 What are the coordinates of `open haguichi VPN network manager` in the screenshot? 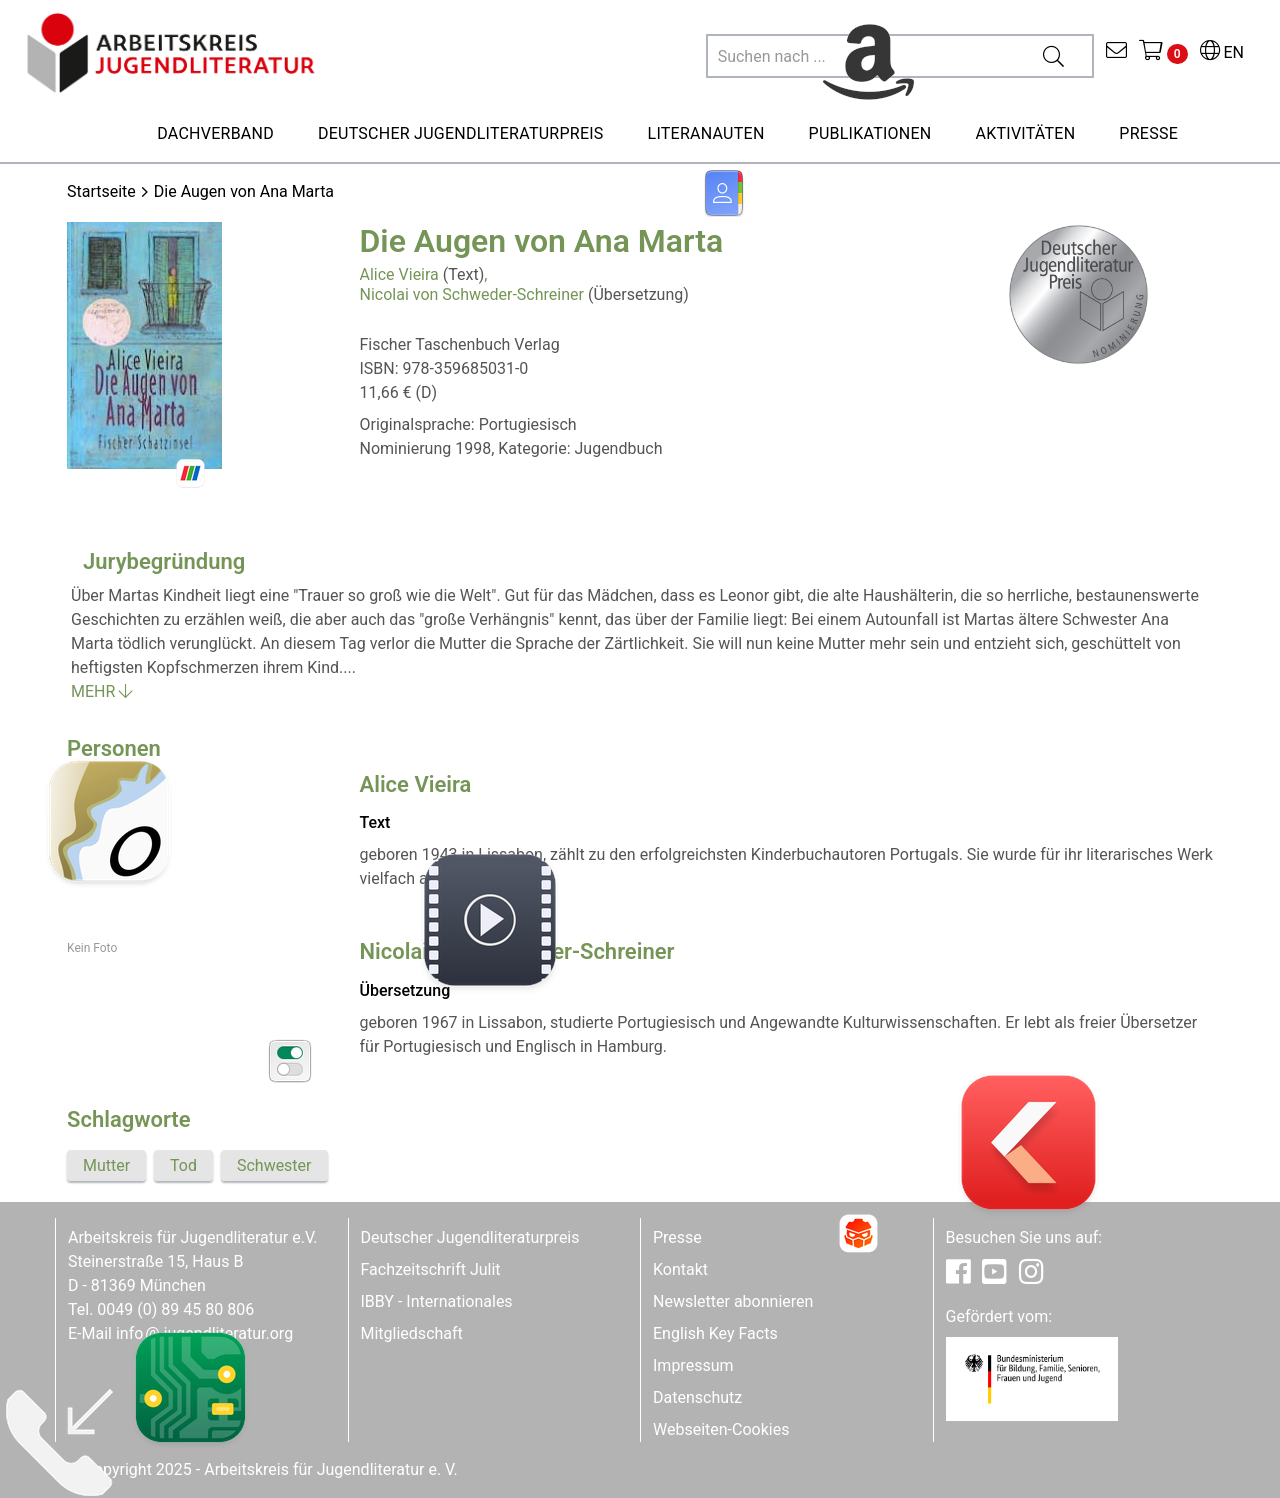 It's located at (1028, 1142).